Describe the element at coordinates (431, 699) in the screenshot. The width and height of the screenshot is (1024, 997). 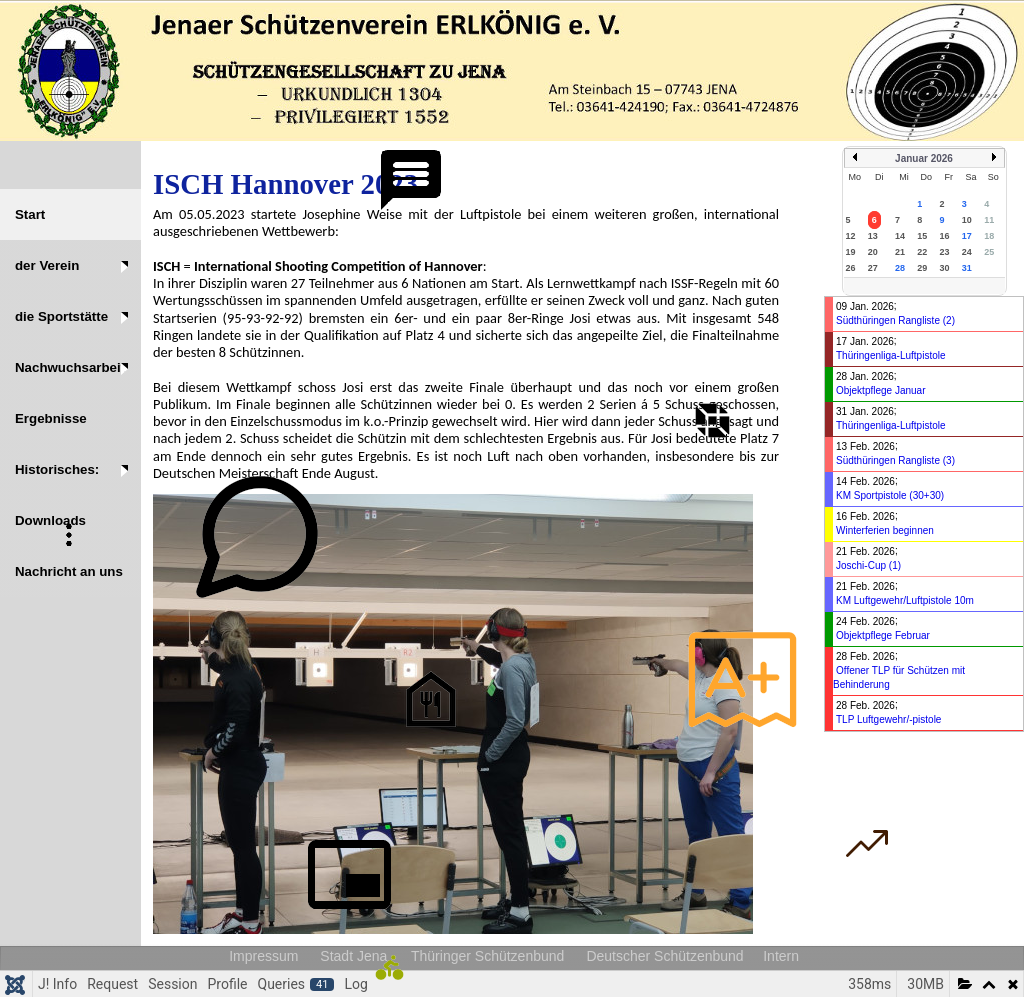
I see `find nearby food banks or food assistance locations` at that location.